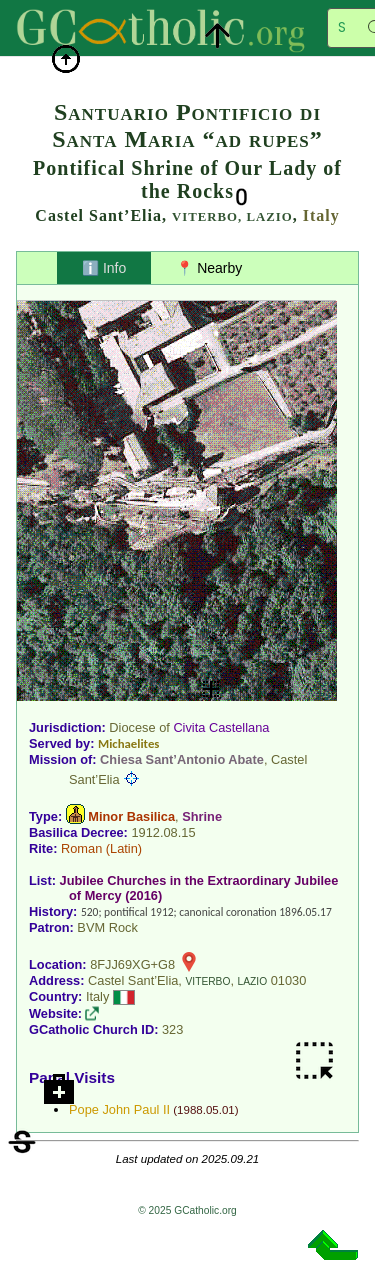 Image resolution: width=375 pixels, height=1274 pixels. I want to click on apply inner borders to selected cells, so click(211, 689).